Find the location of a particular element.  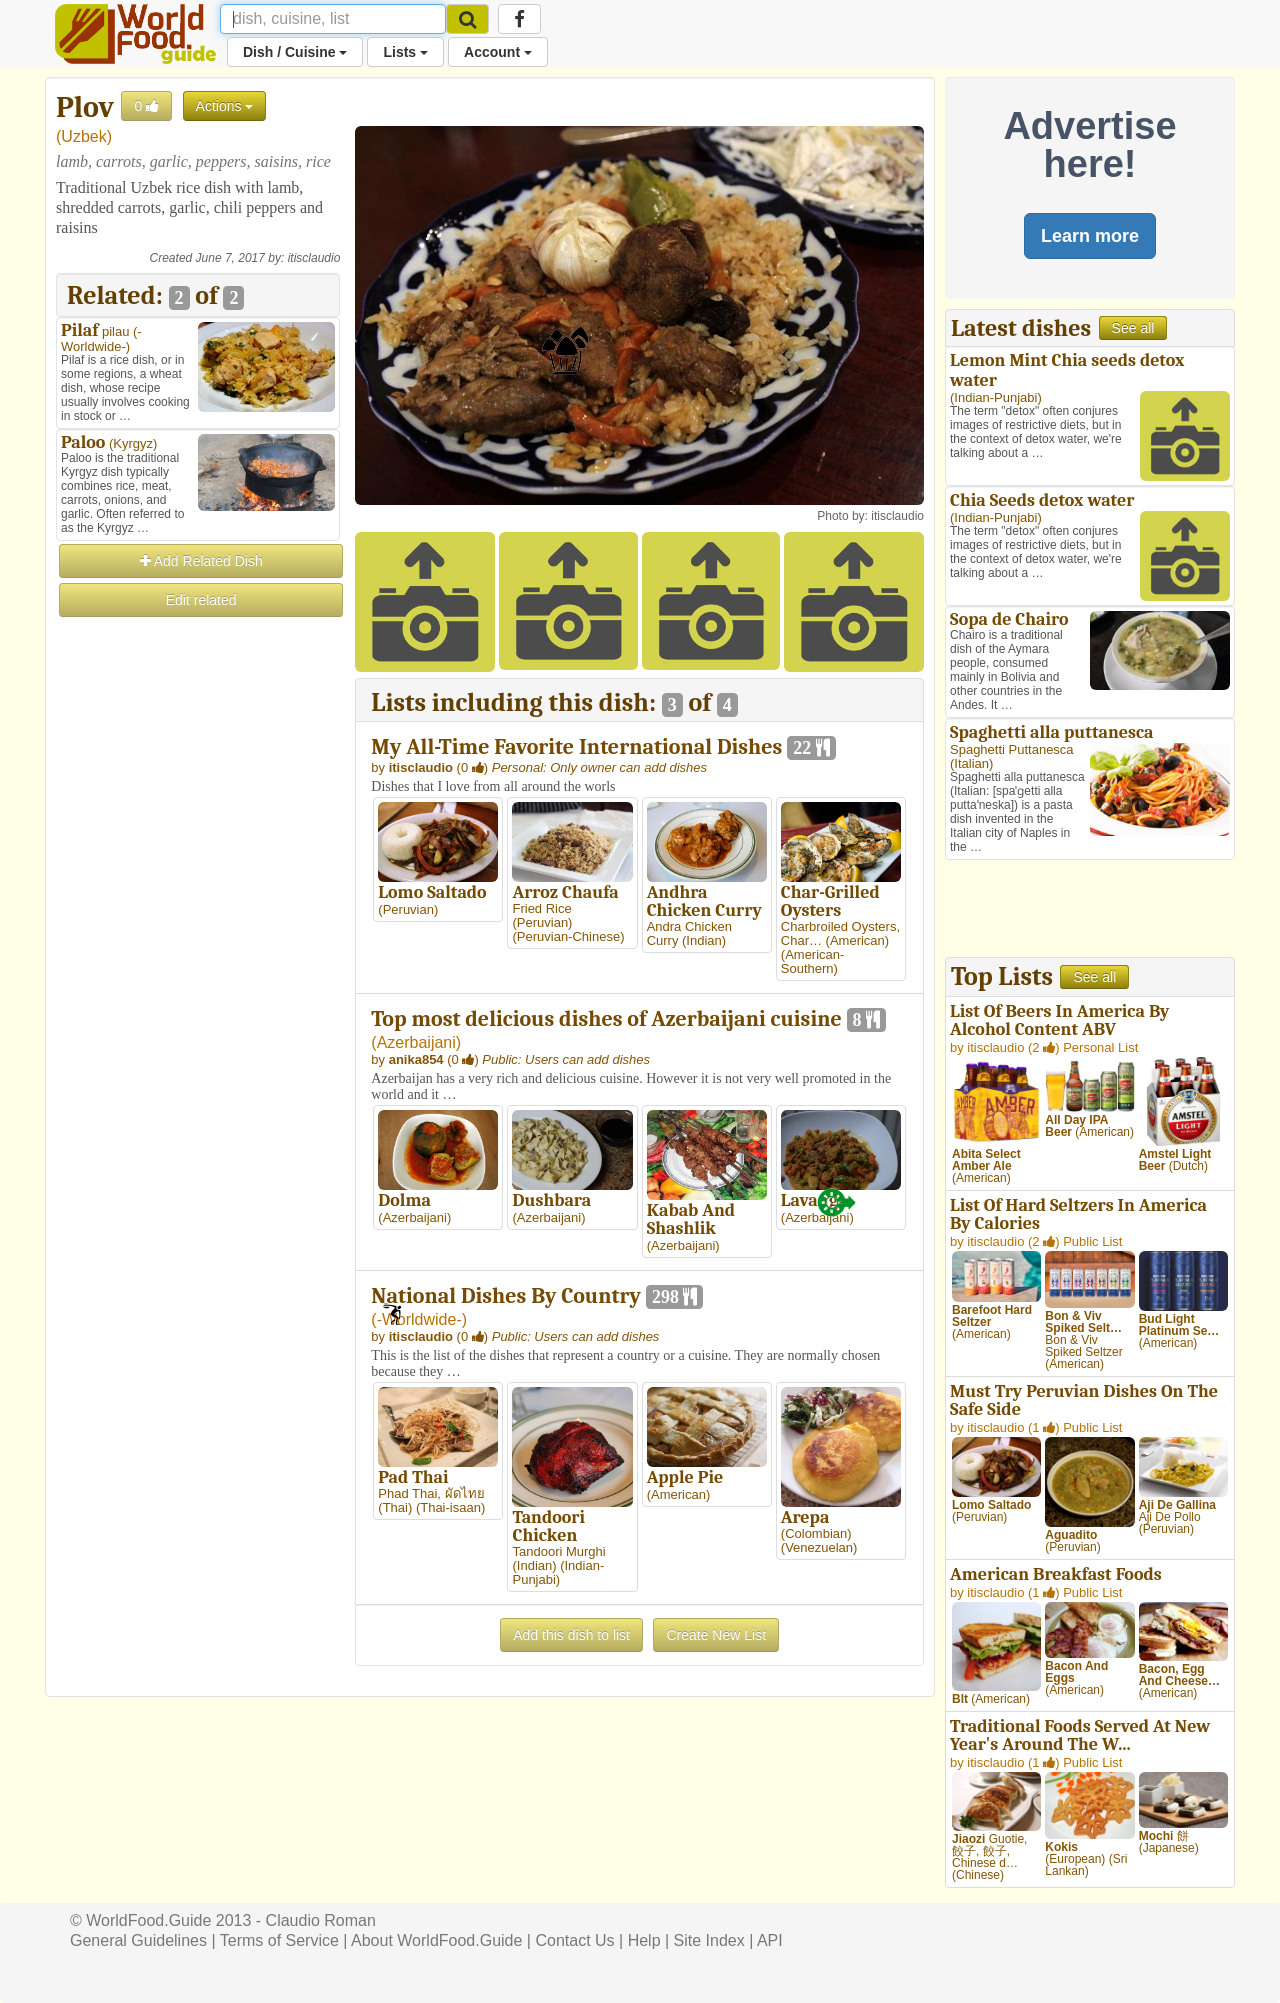

access foraging or nature-related content is located at coordinates (565, 350).